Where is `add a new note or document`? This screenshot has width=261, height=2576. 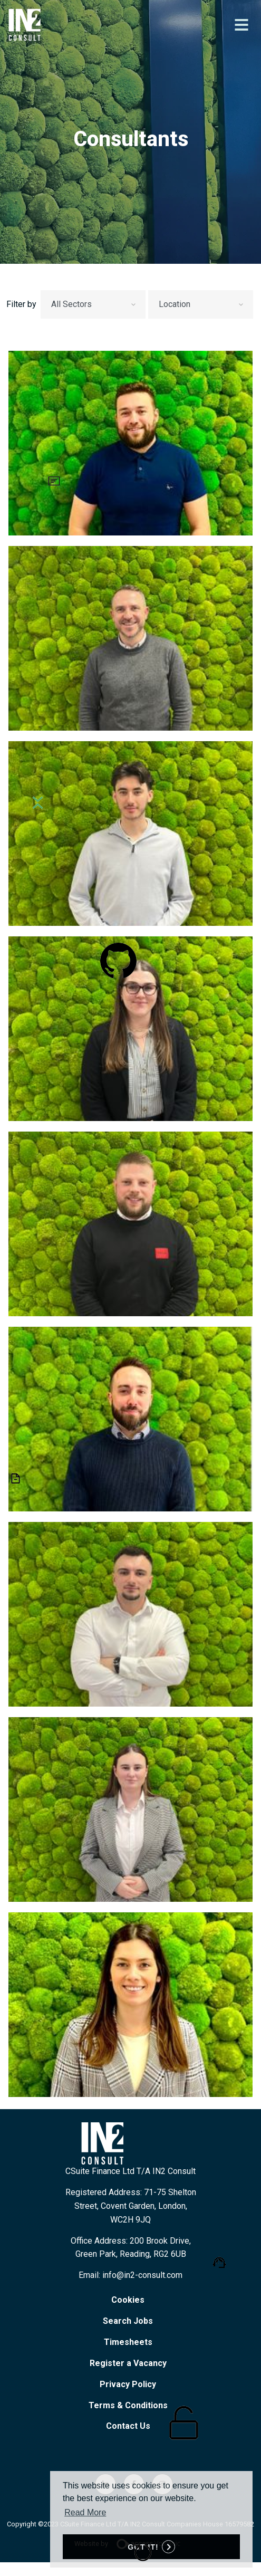 add a new note or document is located at coordinates (54, 481).